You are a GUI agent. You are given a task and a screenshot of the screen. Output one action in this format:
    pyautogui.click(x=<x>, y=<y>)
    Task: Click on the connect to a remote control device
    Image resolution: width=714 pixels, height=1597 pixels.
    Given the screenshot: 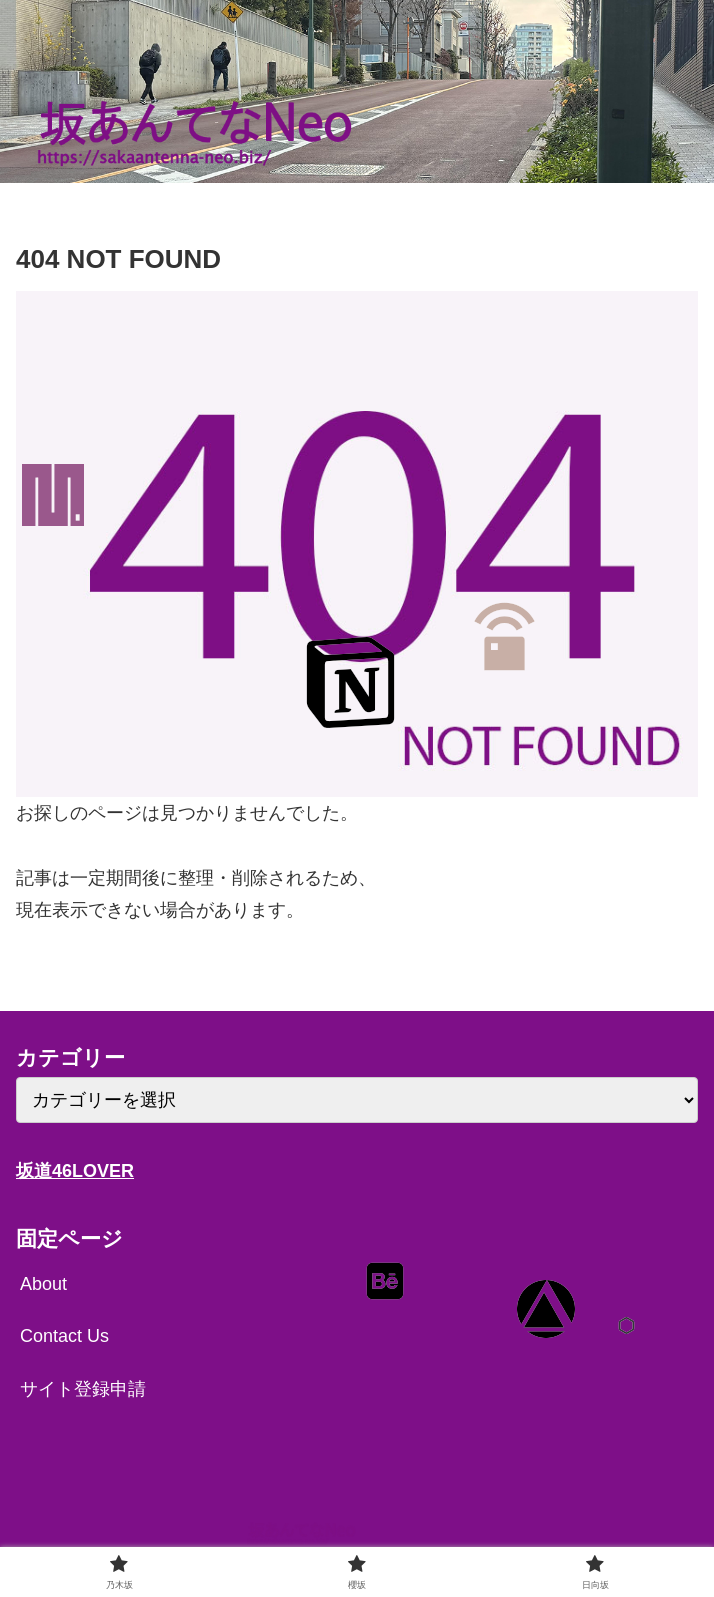 What is the action you would take?
    pyautogui.click(x=504, y=636)
    